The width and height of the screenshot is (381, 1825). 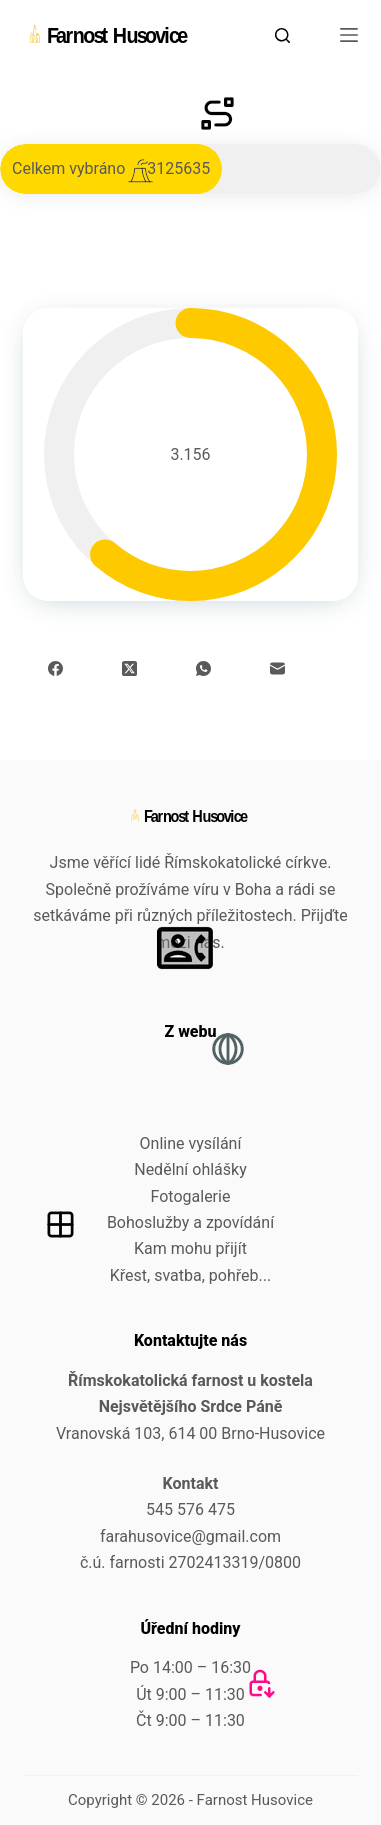 What do you see at coordinates (185, 948) in the screenshot?
I see `view contact's phone information` at bounding box center [185, 948].